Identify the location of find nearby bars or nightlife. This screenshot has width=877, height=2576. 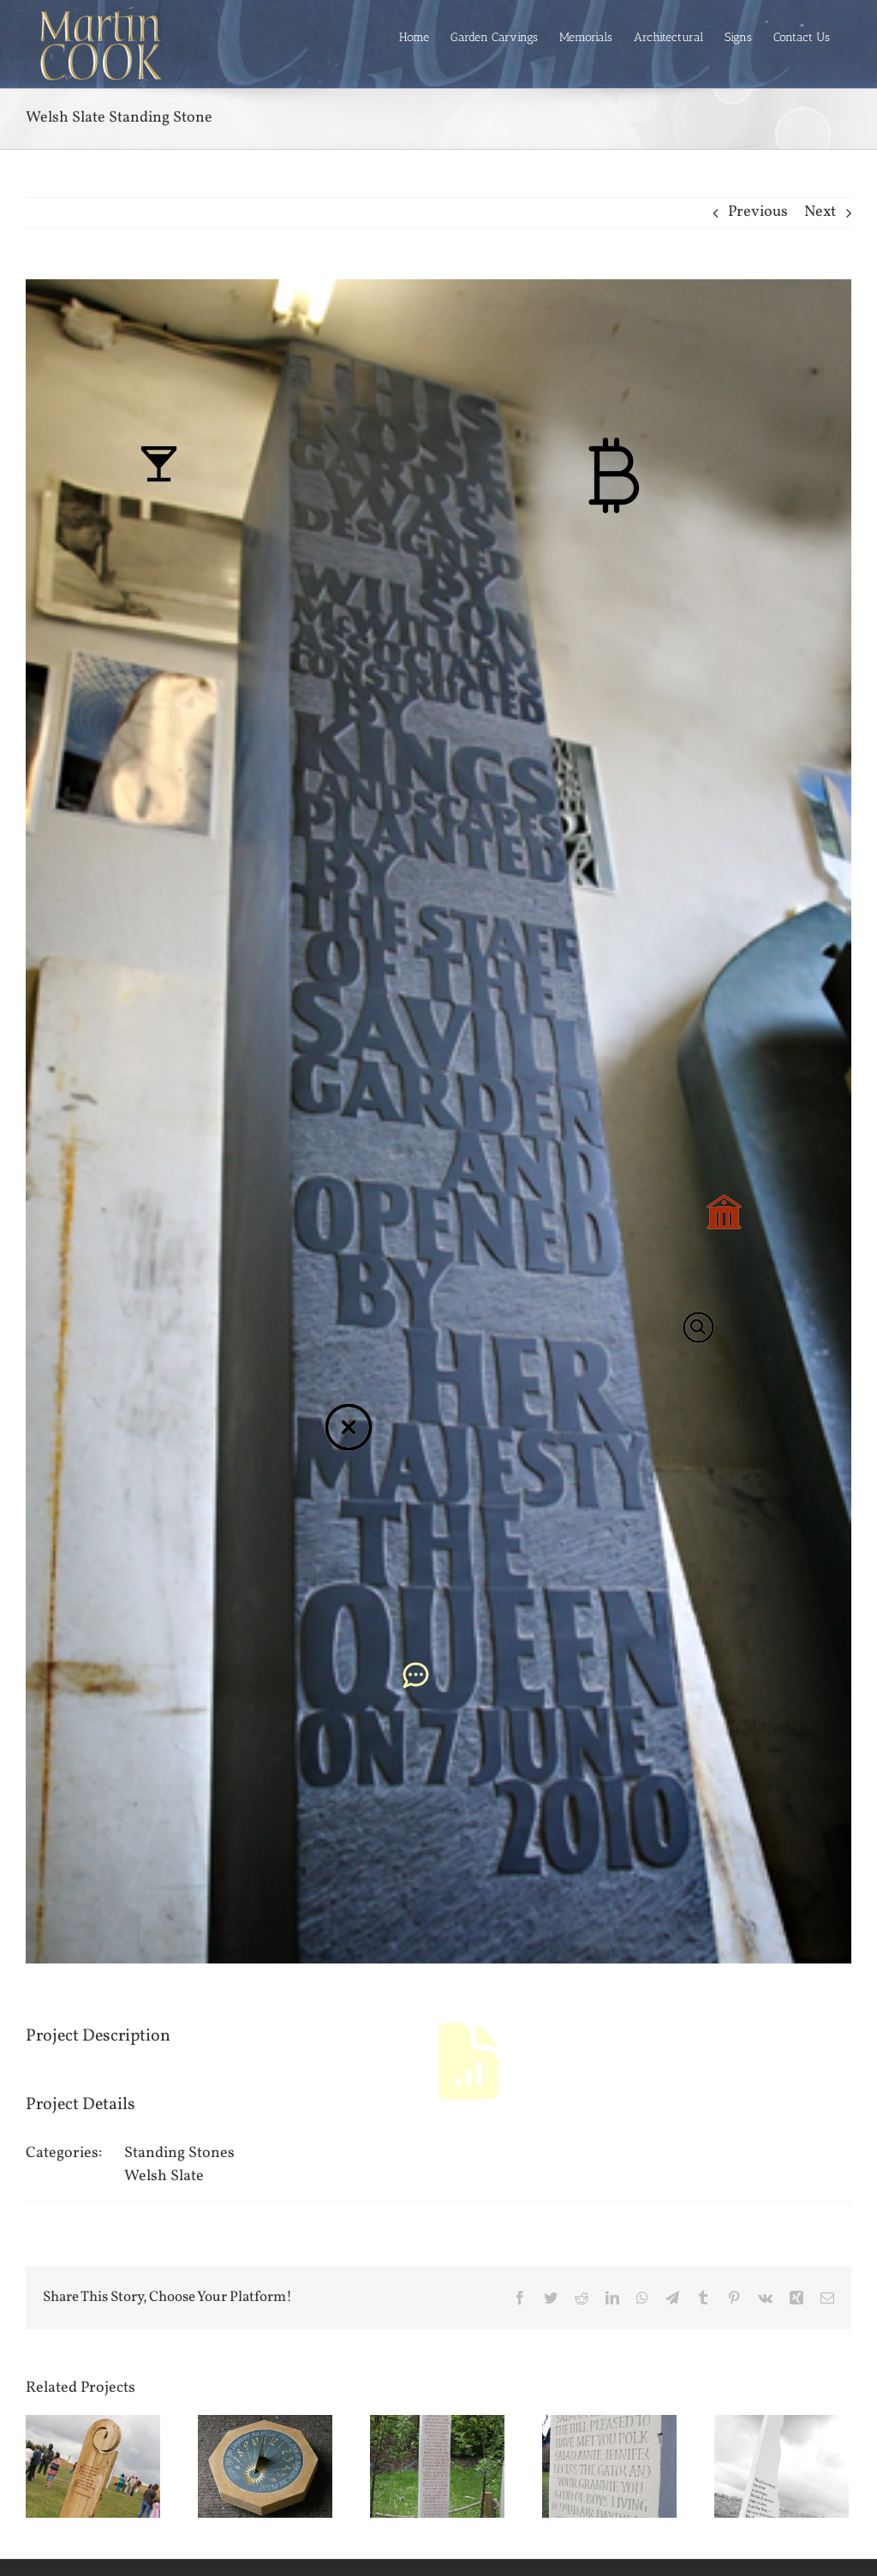
(158, 463).